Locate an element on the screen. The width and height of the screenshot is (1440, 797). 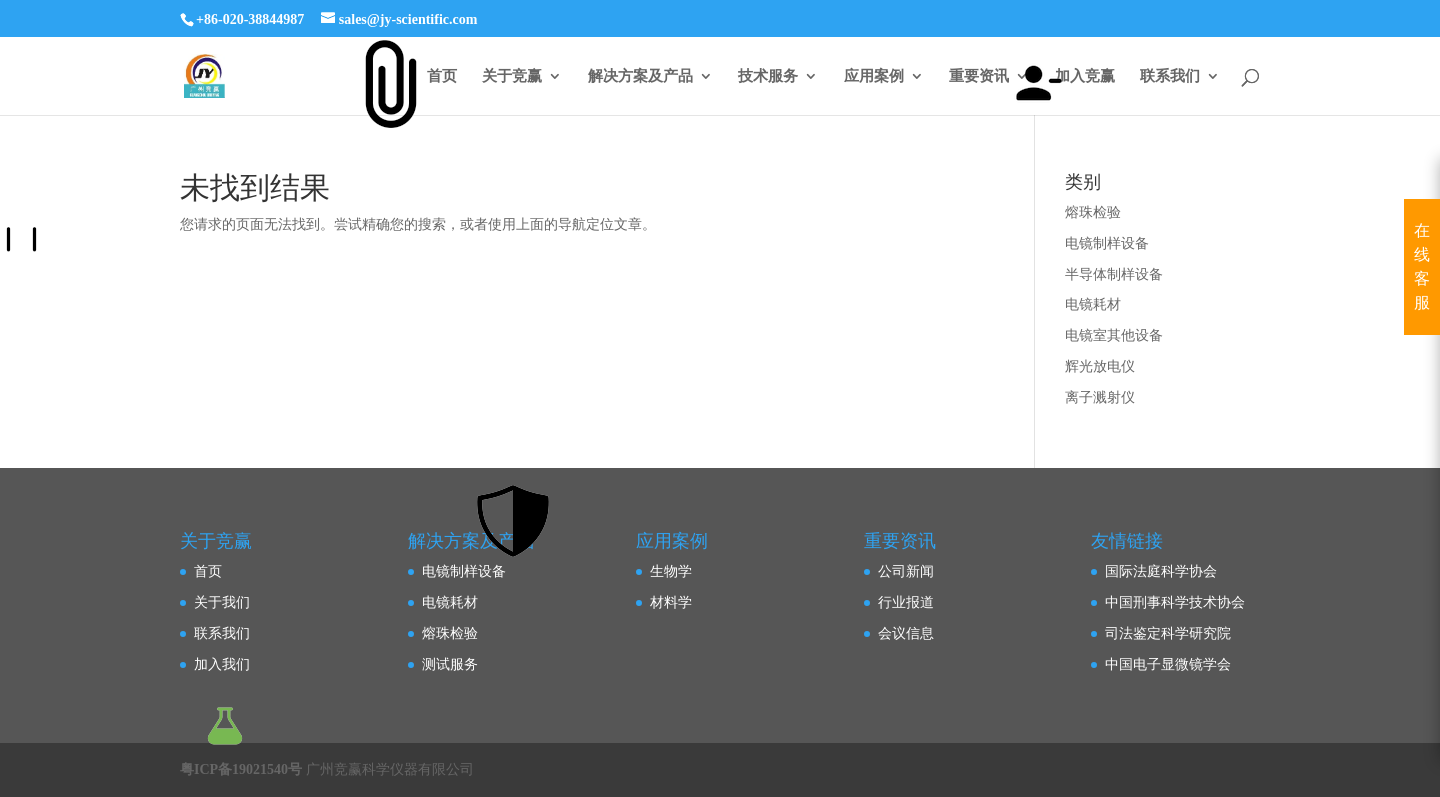
remove a contact or friend is located at coordinates (1038, 83).